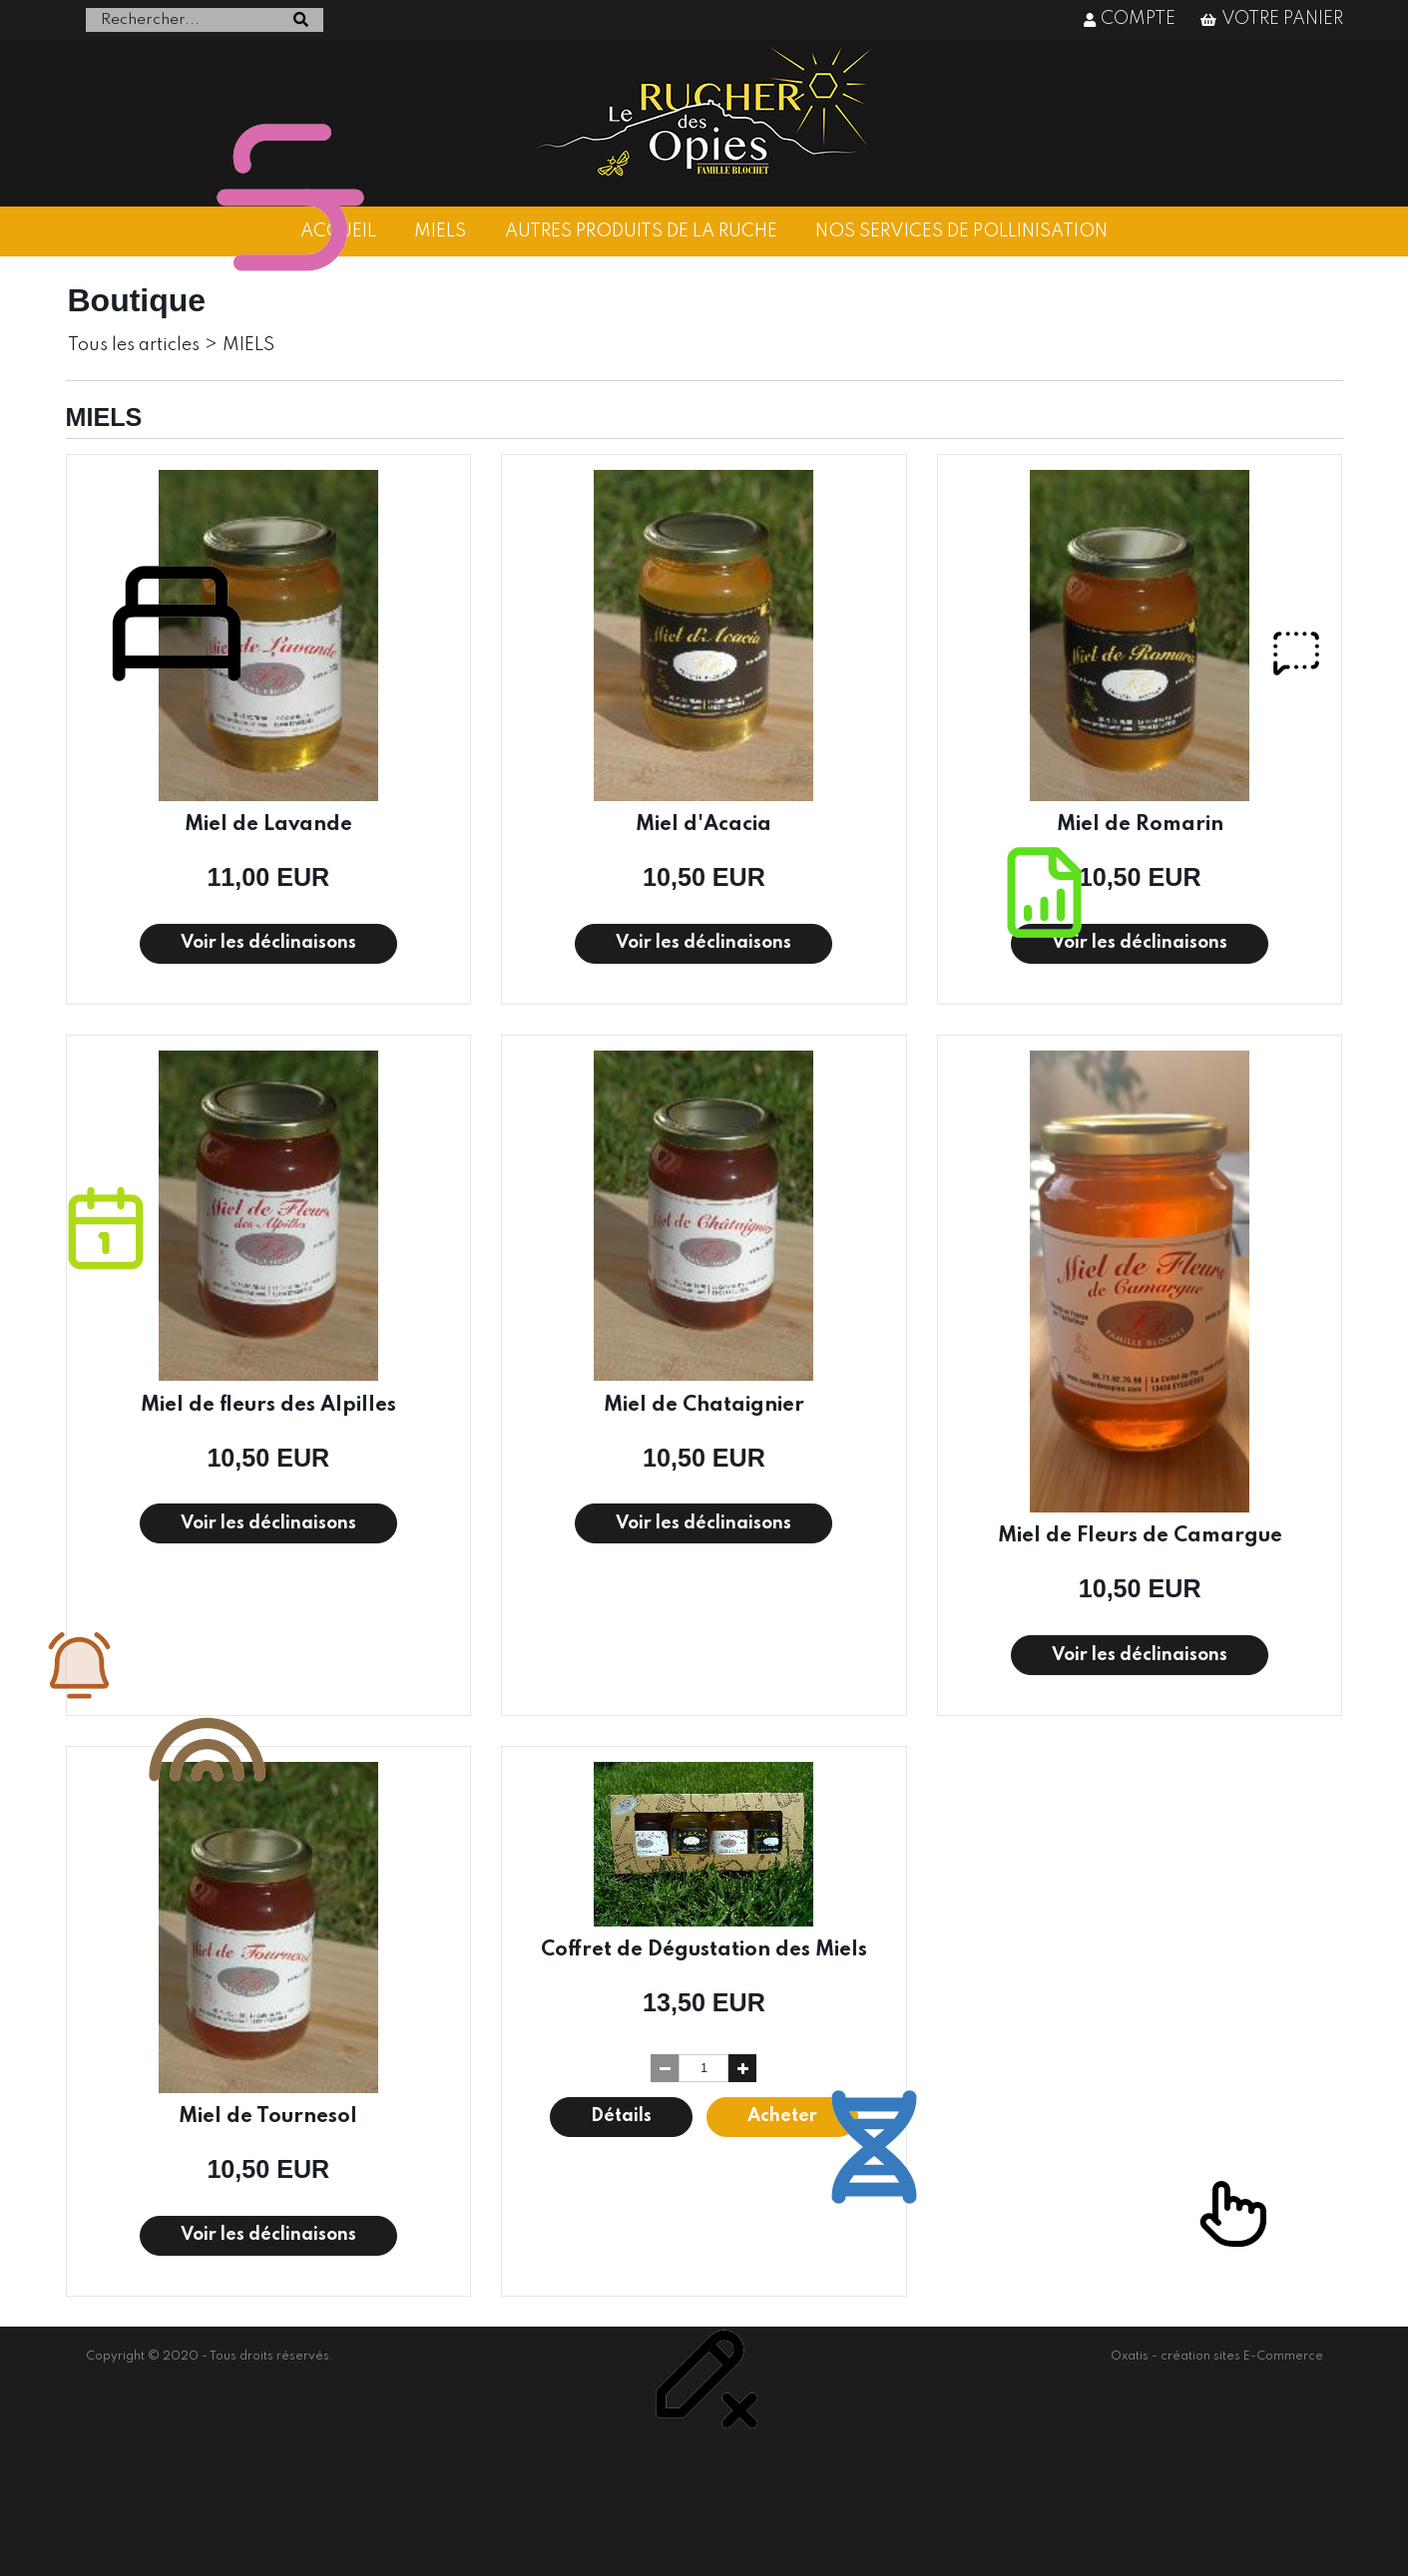 This screenshot has height=2576, width=1408. What do you see at coordinates (290, 198) in the screenshot?
I see `apply strikethrough formatting to selected text` at bounding box center [290, 198].